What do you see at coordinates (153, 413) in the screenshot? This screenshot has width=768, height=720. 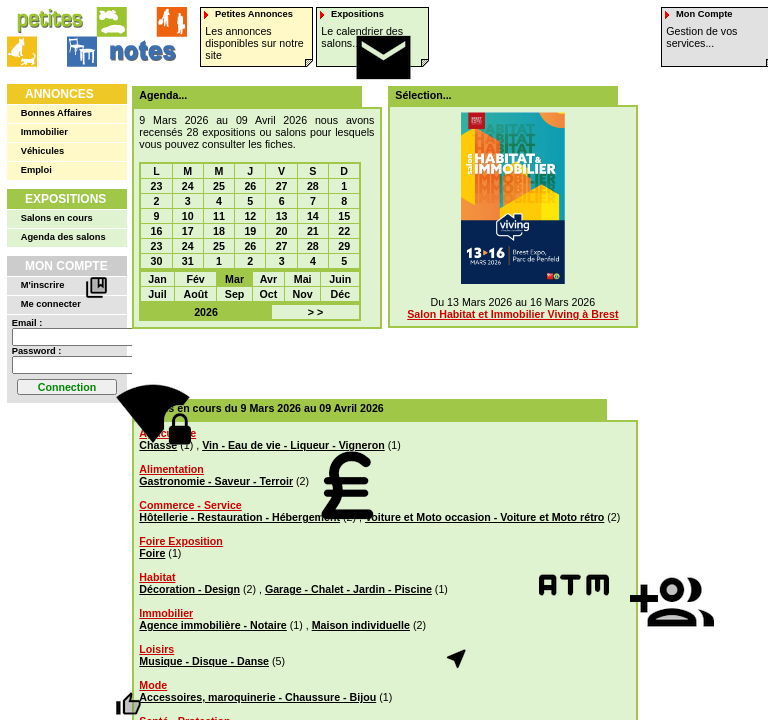 I see `connected to a secure wifi network` at bounding box center [153, 413].